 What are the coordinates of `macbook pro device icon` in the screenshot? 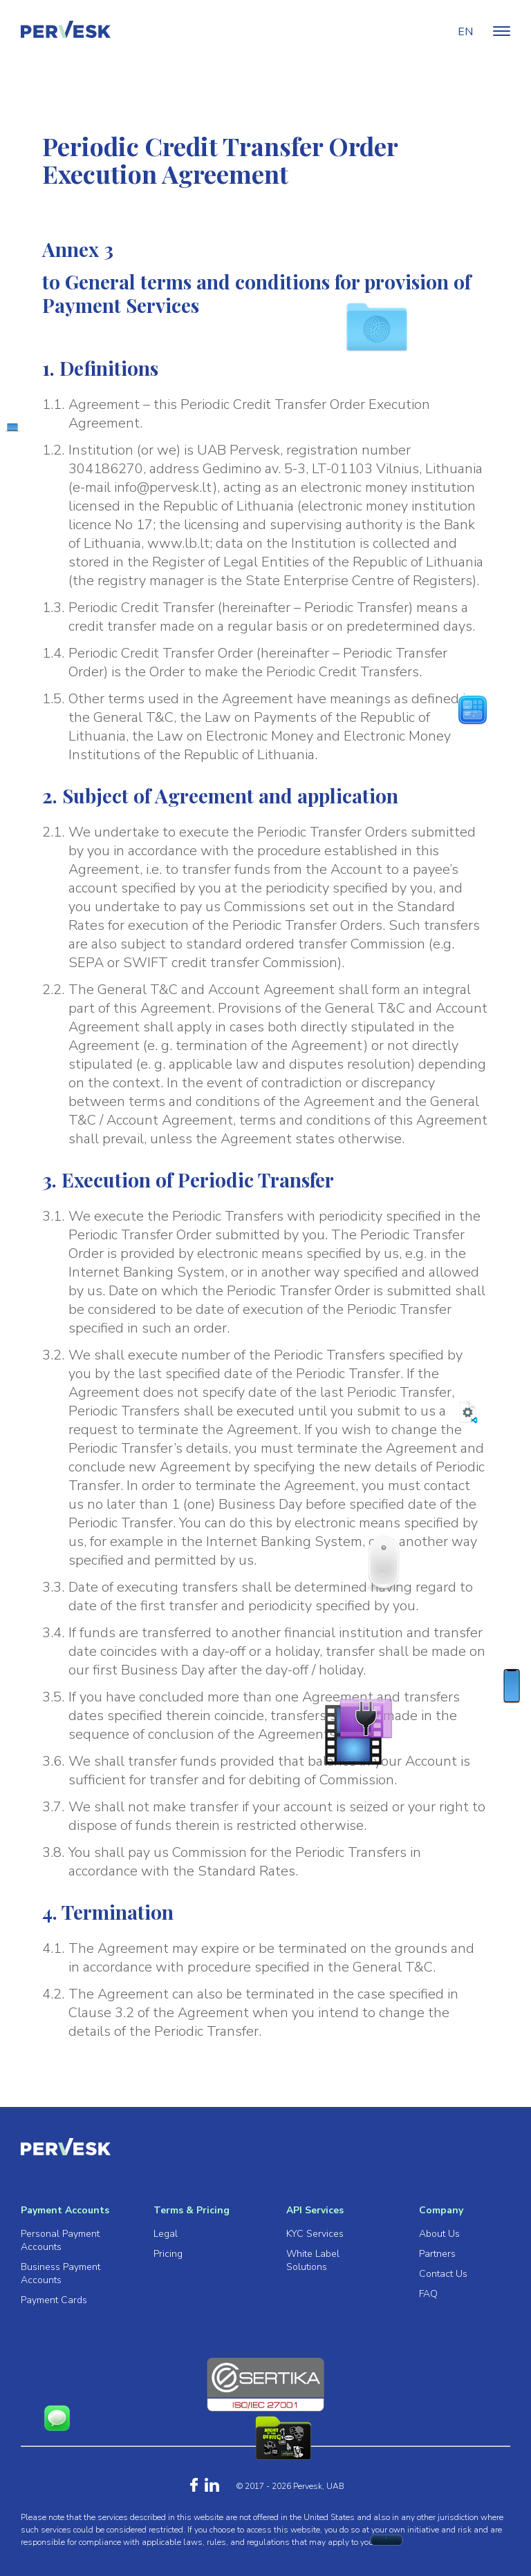 It's located at (12, 427).